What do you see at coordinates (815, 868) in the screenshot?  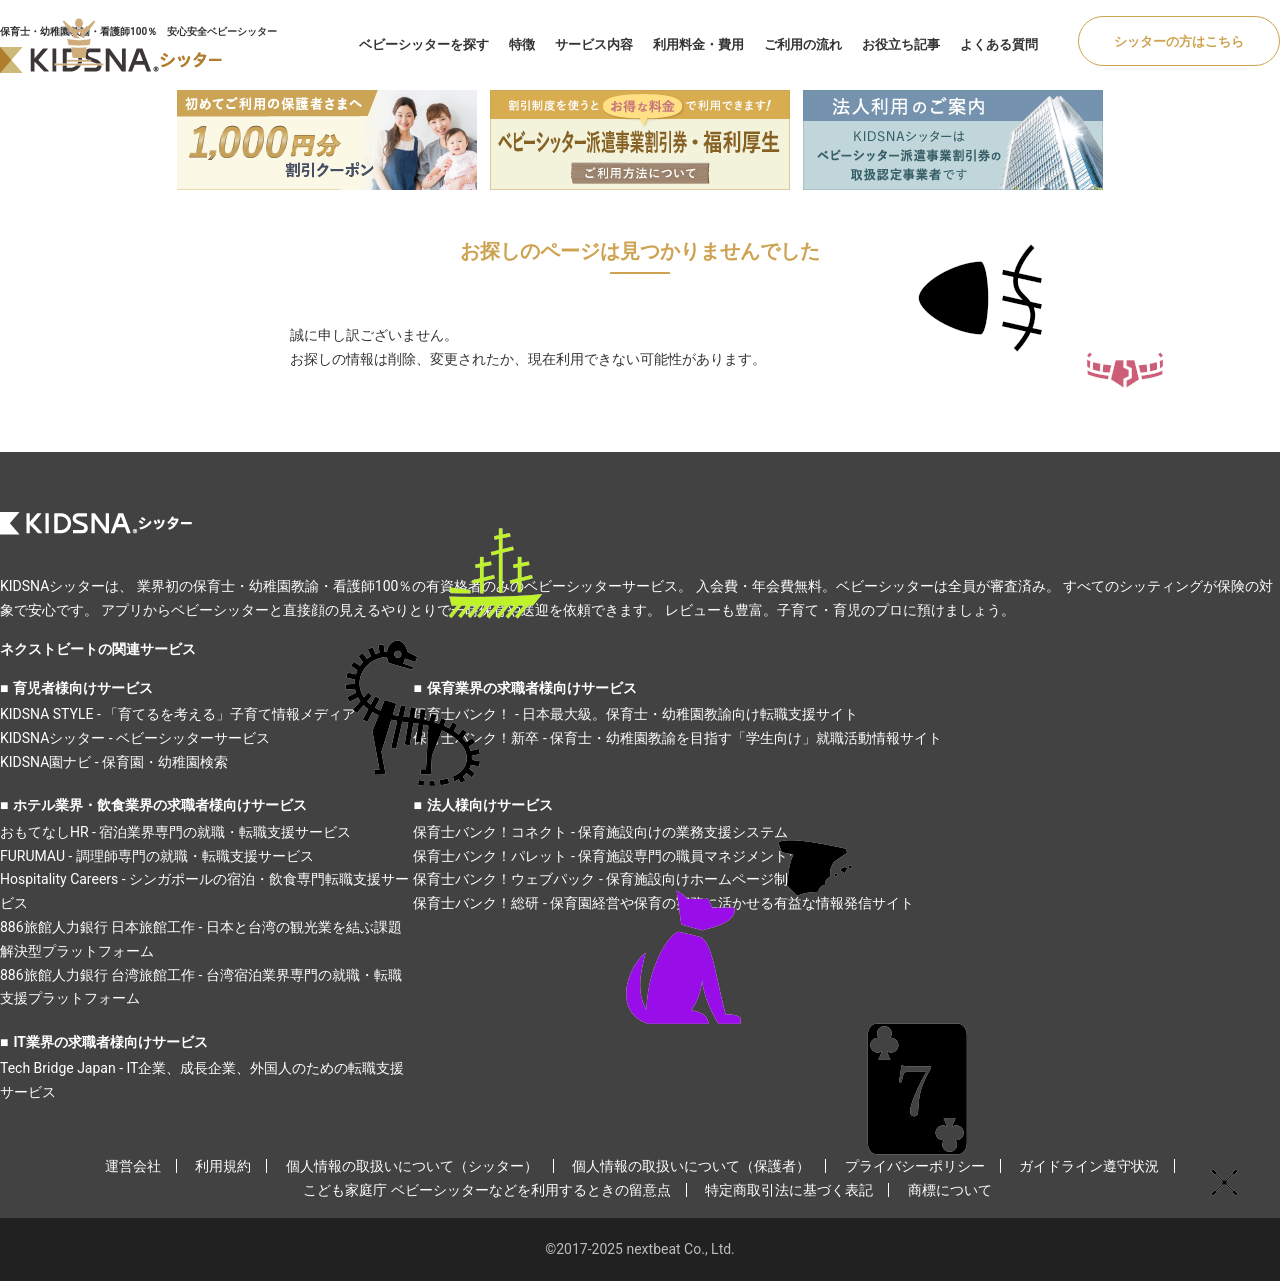 I see `select spain as your country or region` at bounding box center [815, 868].